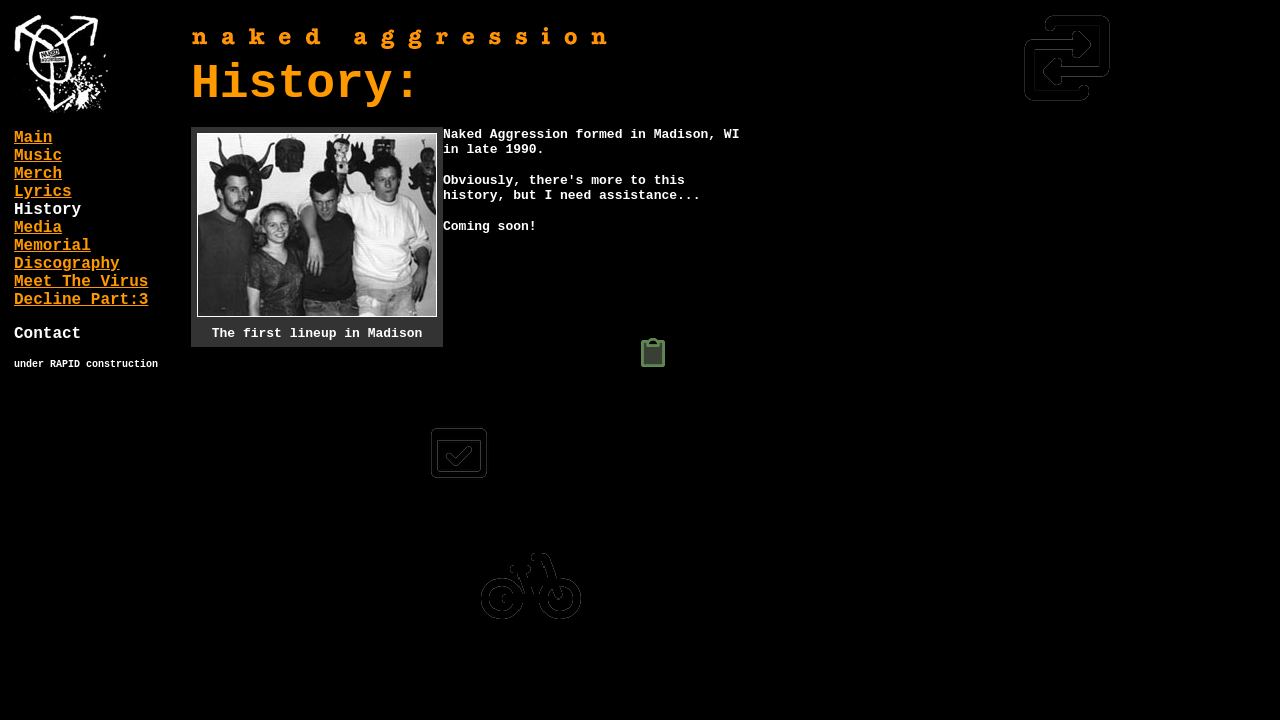  I want to click on swap or exchange items, so click(1067, 58).